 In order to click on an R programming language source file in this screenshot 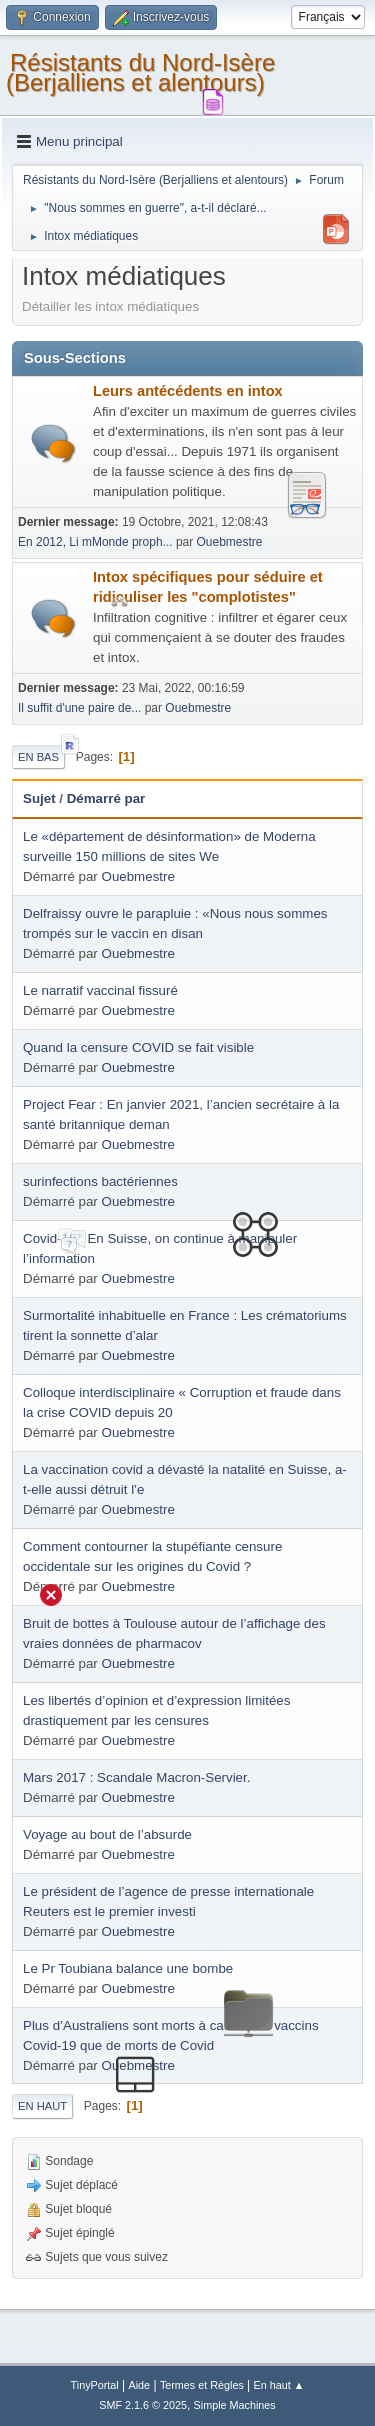, I will do `click(70, 744)`.